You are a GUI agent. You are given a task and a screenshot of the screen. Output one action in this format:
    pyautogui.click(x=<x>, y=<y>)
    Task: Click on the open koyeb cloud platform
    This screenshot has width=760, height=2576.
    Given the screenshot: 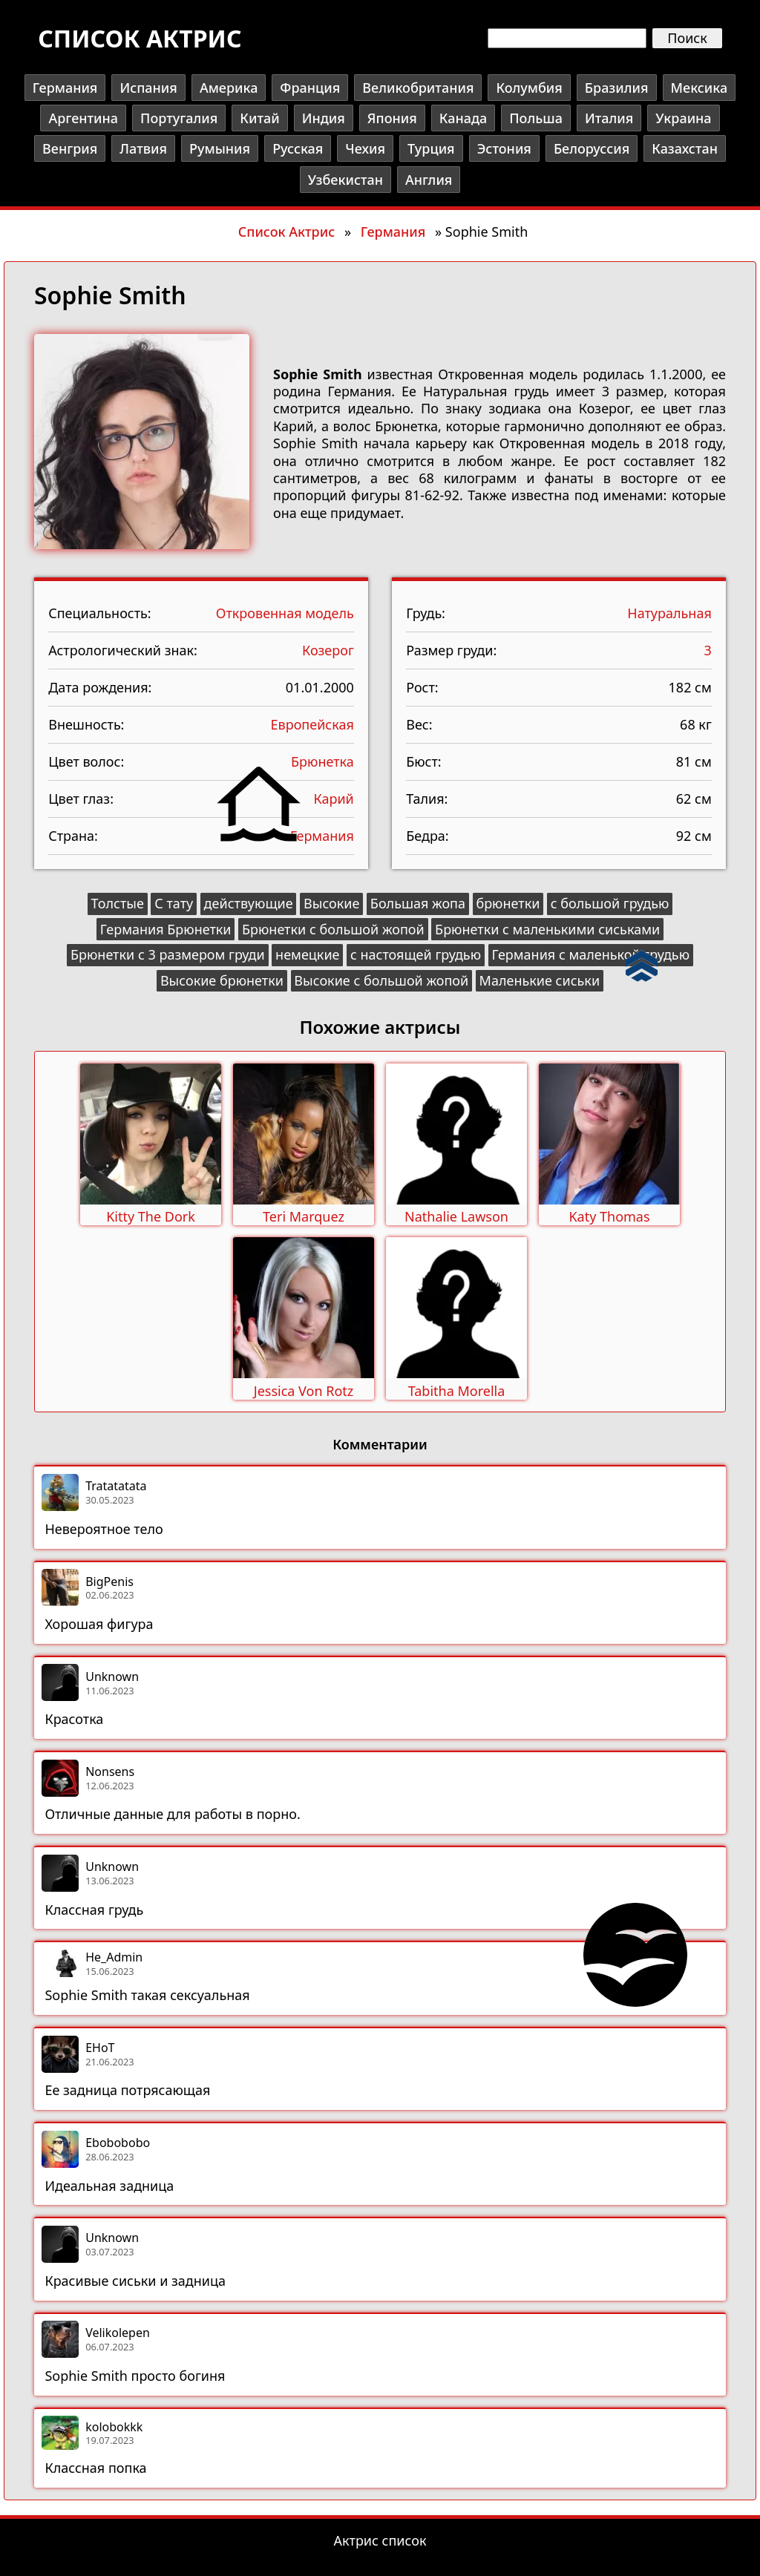 What is the action you would take?
    pyautogui.click(x=641, y=966)
    